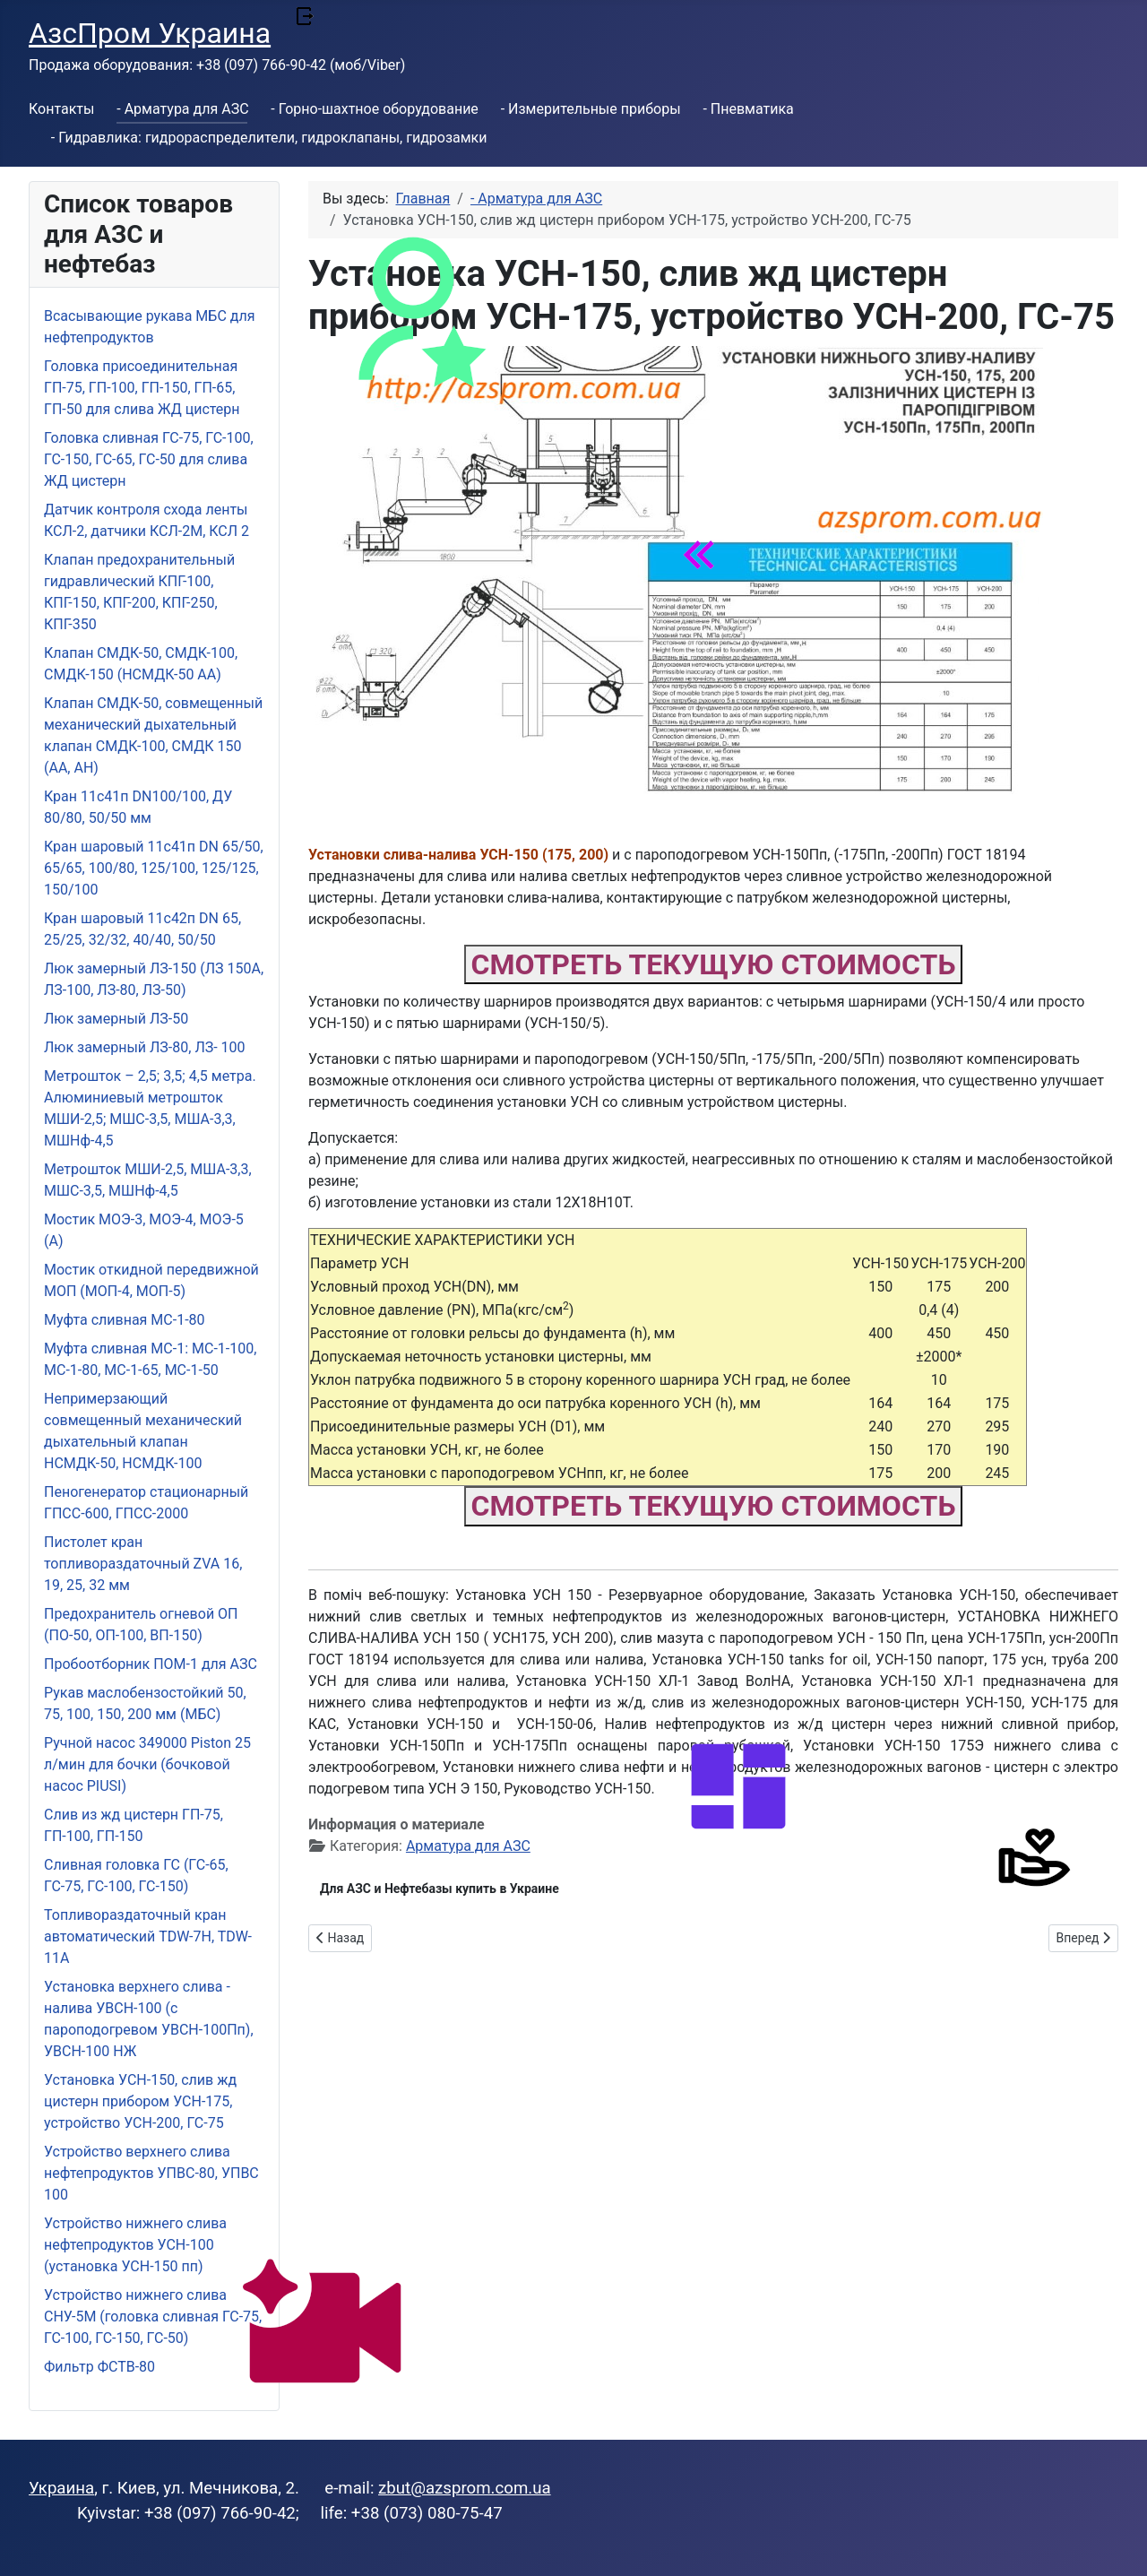  Describe the element at coordinates (413, 312) in the screenshot. I see `view featured or starred user profile` at that location.